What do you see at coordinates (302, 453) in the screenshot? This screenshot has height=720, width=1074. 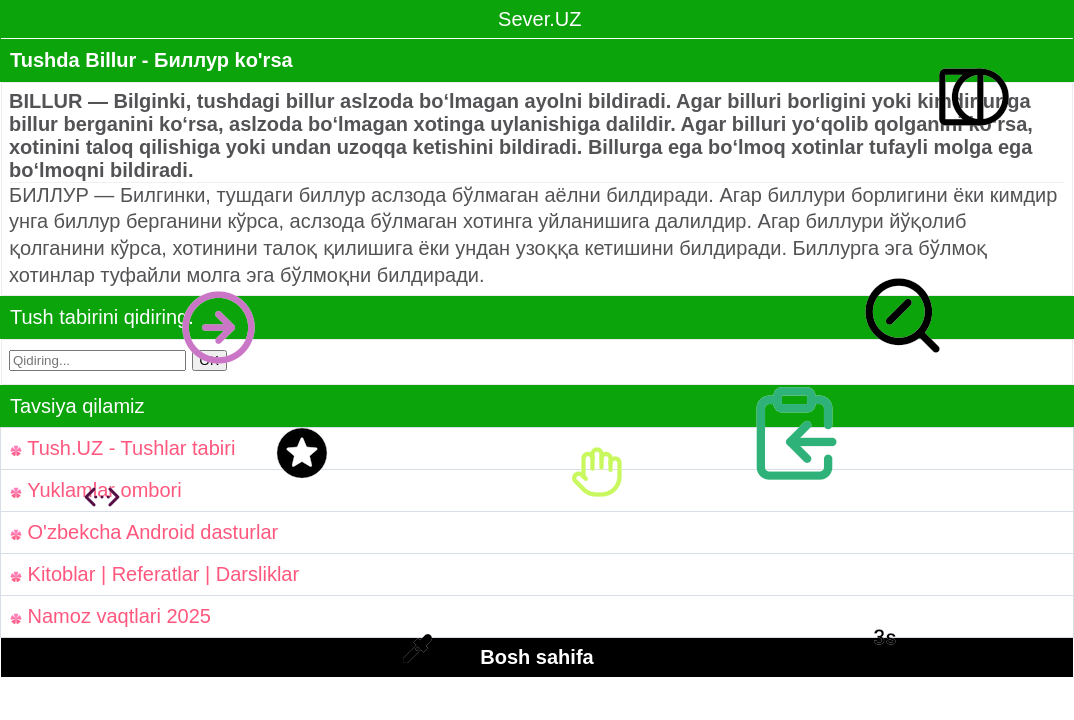 I see `mark item as favorite` at bounding box center [302, 453].